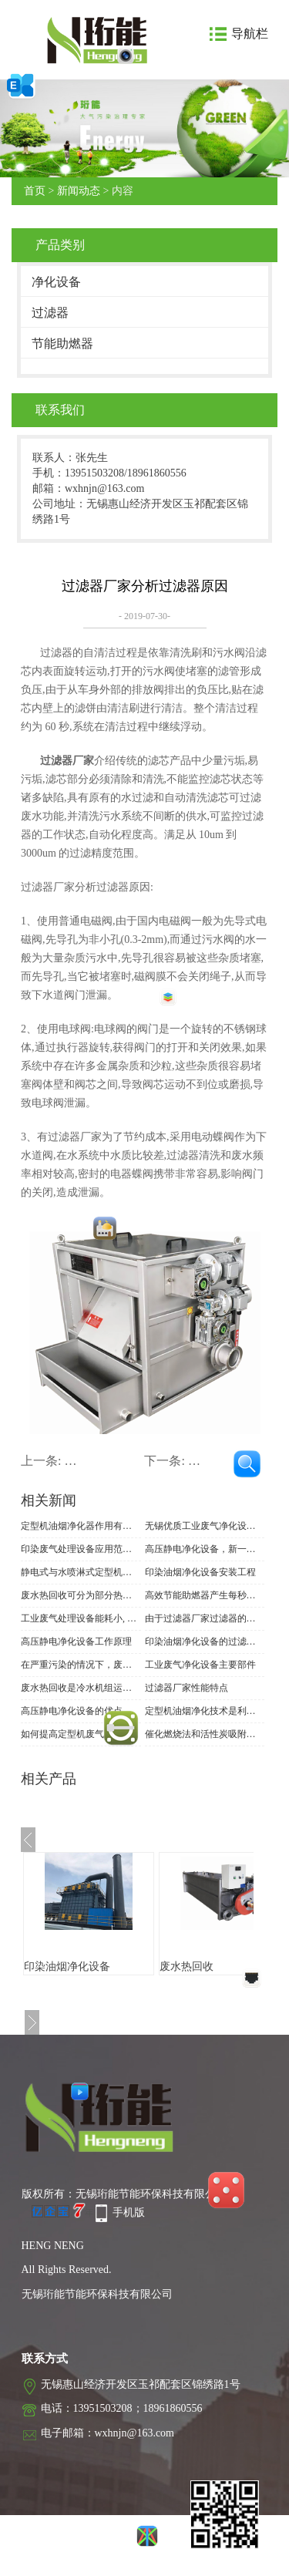 The image size is (289, 2576). I want to click on open tali dice game app, so click(226, 2190).